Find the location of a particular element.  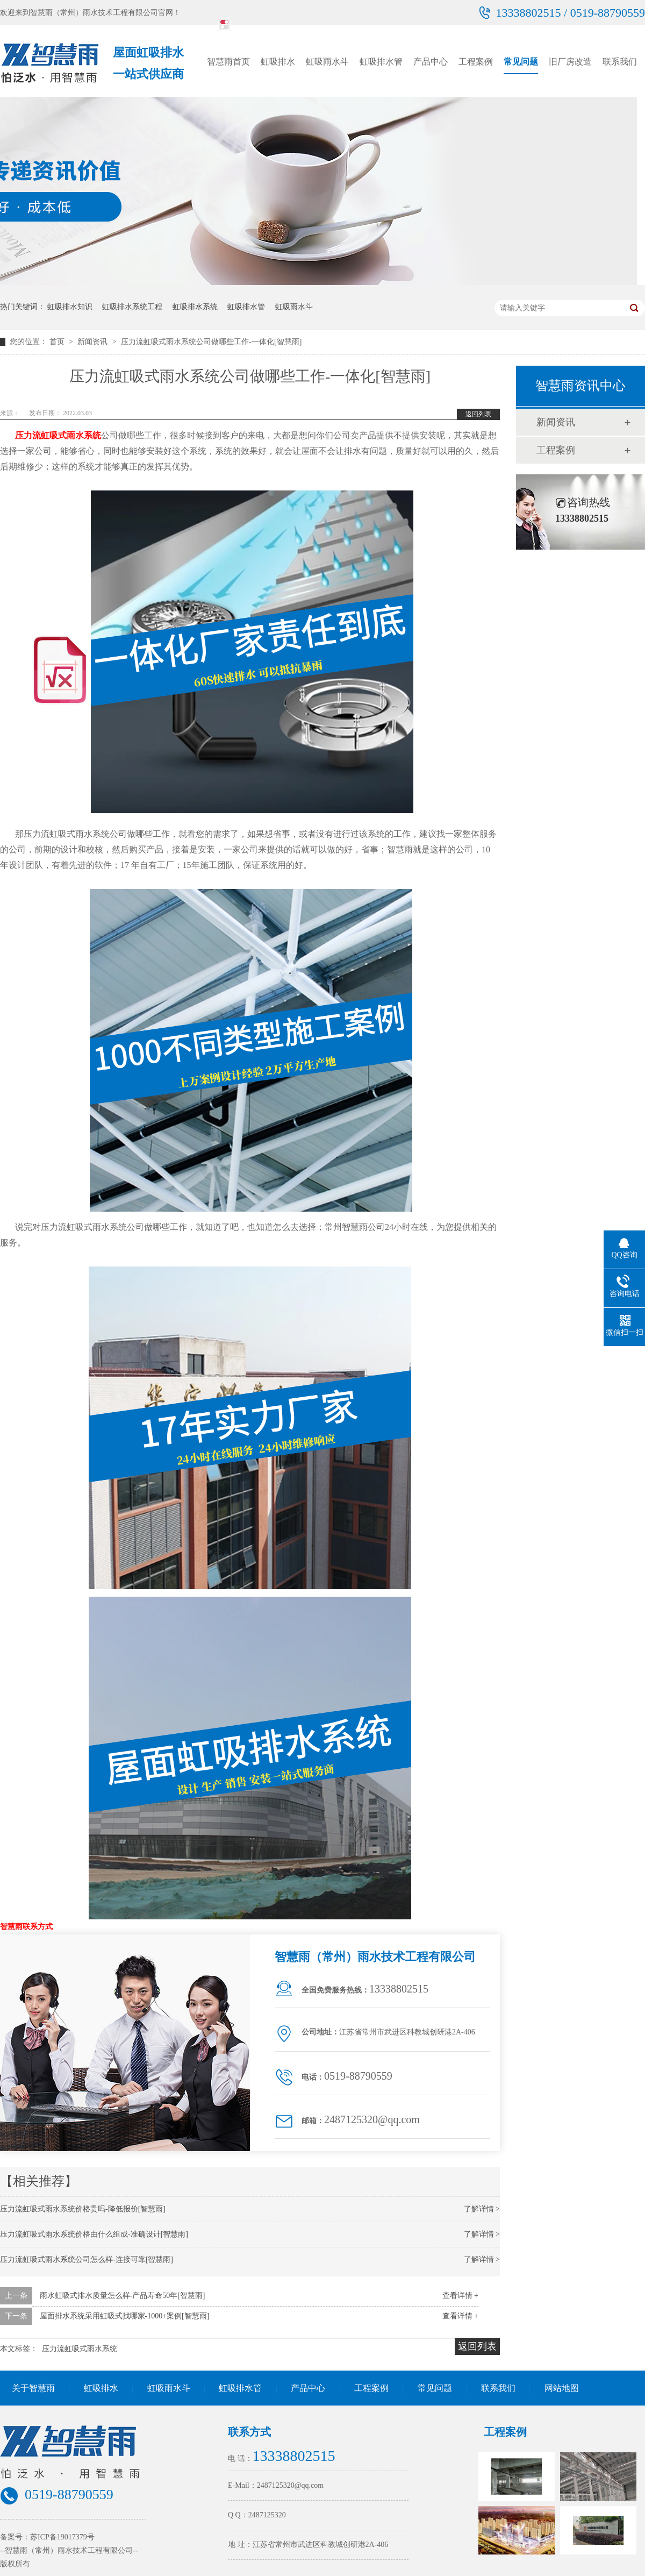

open gnome tweaks settings is located at coordinates (224, 24).